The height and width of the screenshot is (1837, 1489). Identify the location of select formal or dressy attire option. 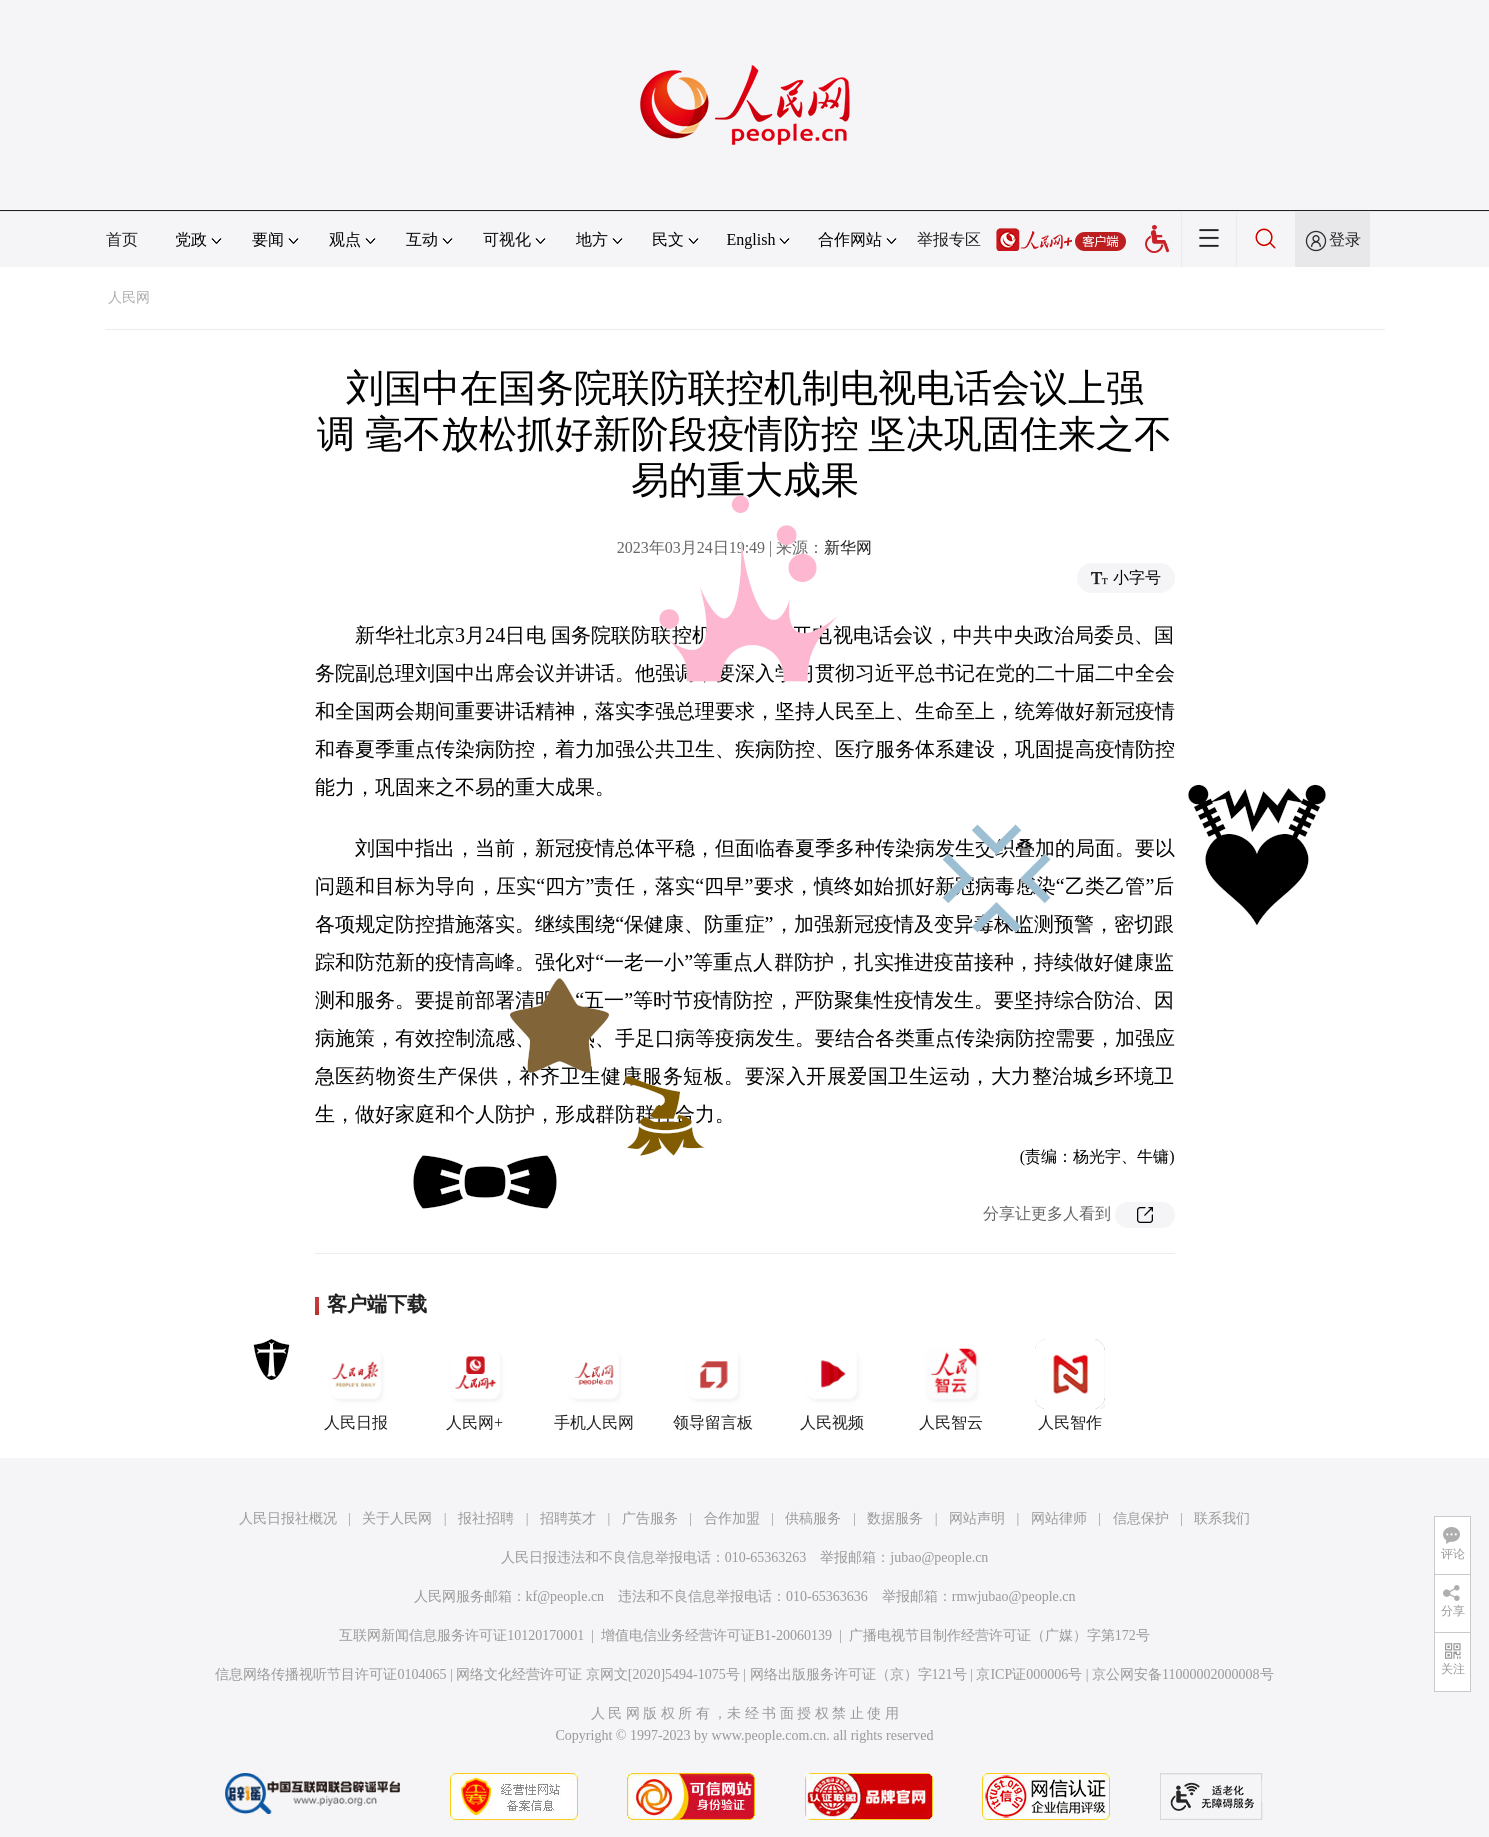
(485, 1182).